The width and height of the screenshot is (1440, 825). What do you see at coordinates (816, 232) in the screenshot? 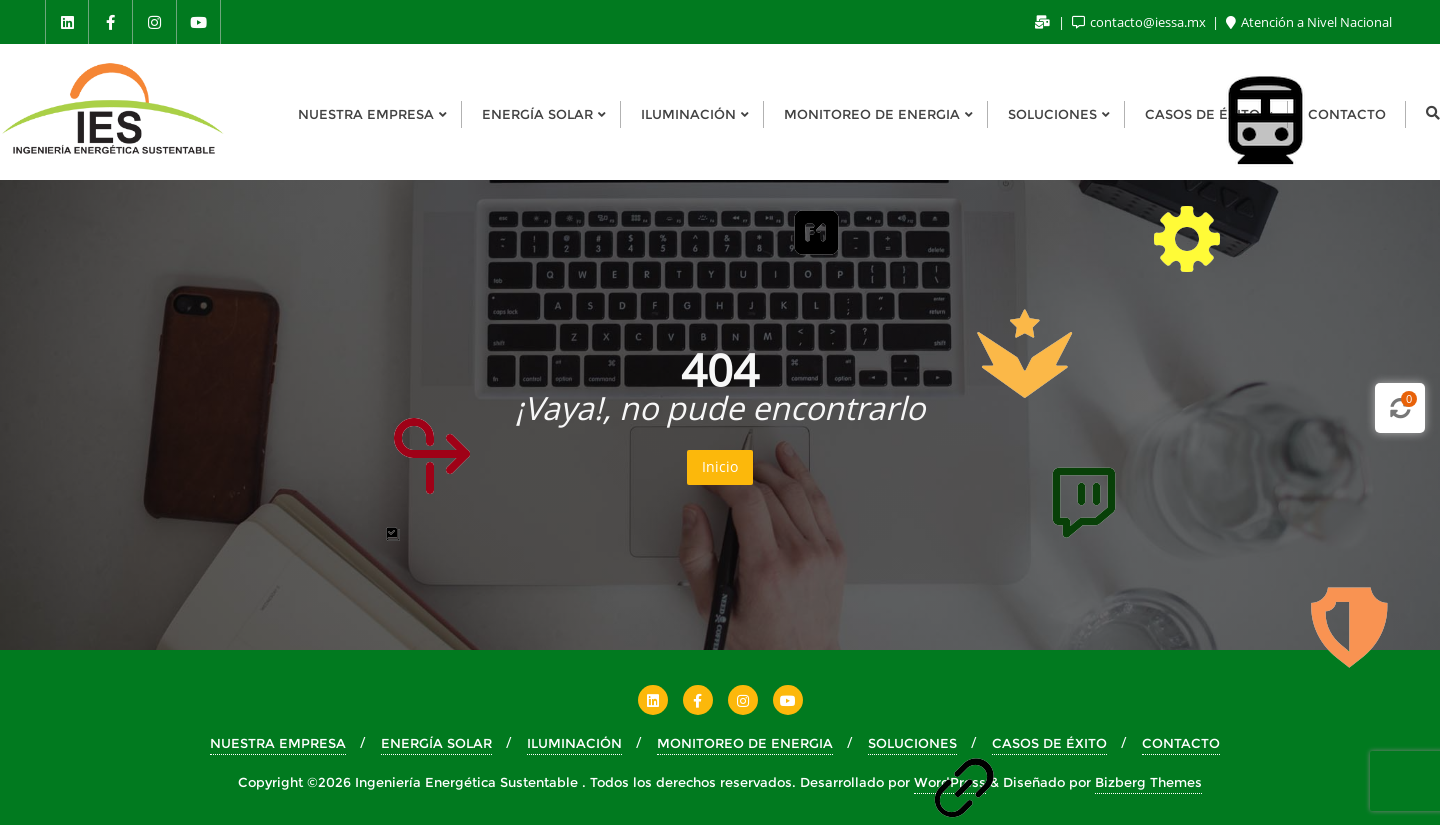
I see `access F1 help or documentation` at bounding box center [816, 232].